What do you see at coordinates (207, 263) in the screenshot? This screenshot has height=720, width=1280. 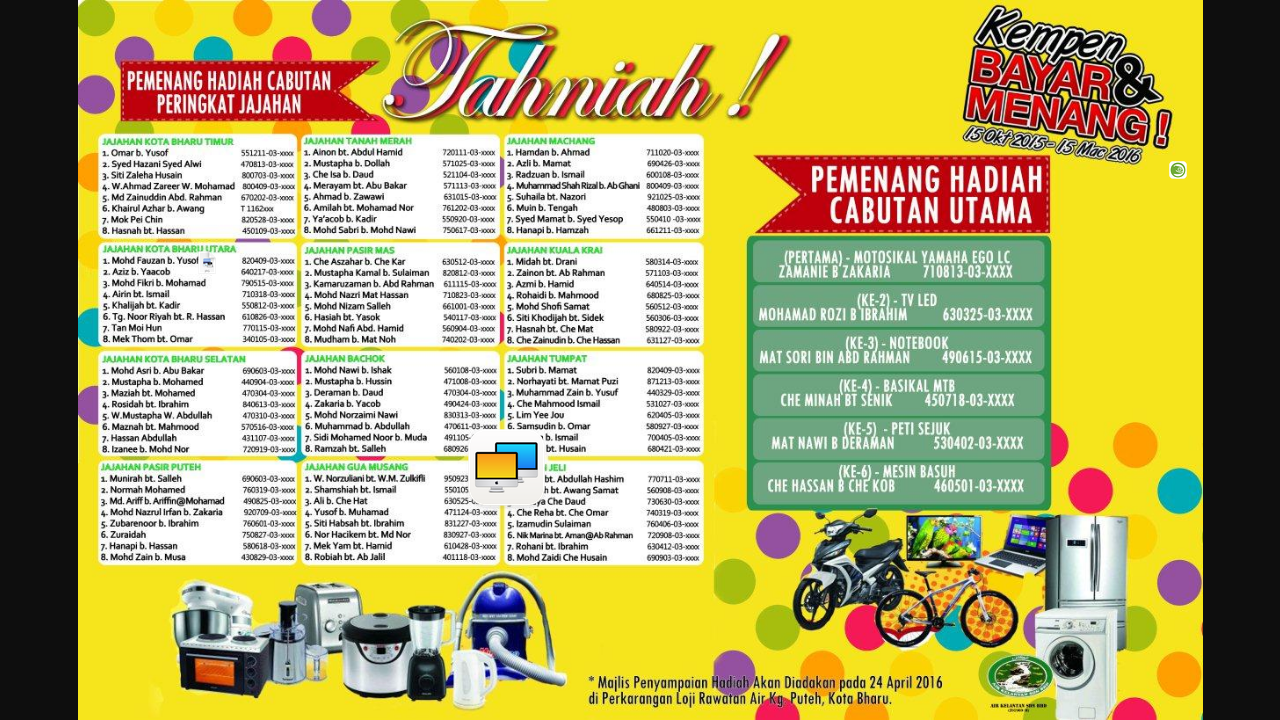 I see `a jpg image file` at bounding box center [207, 263].